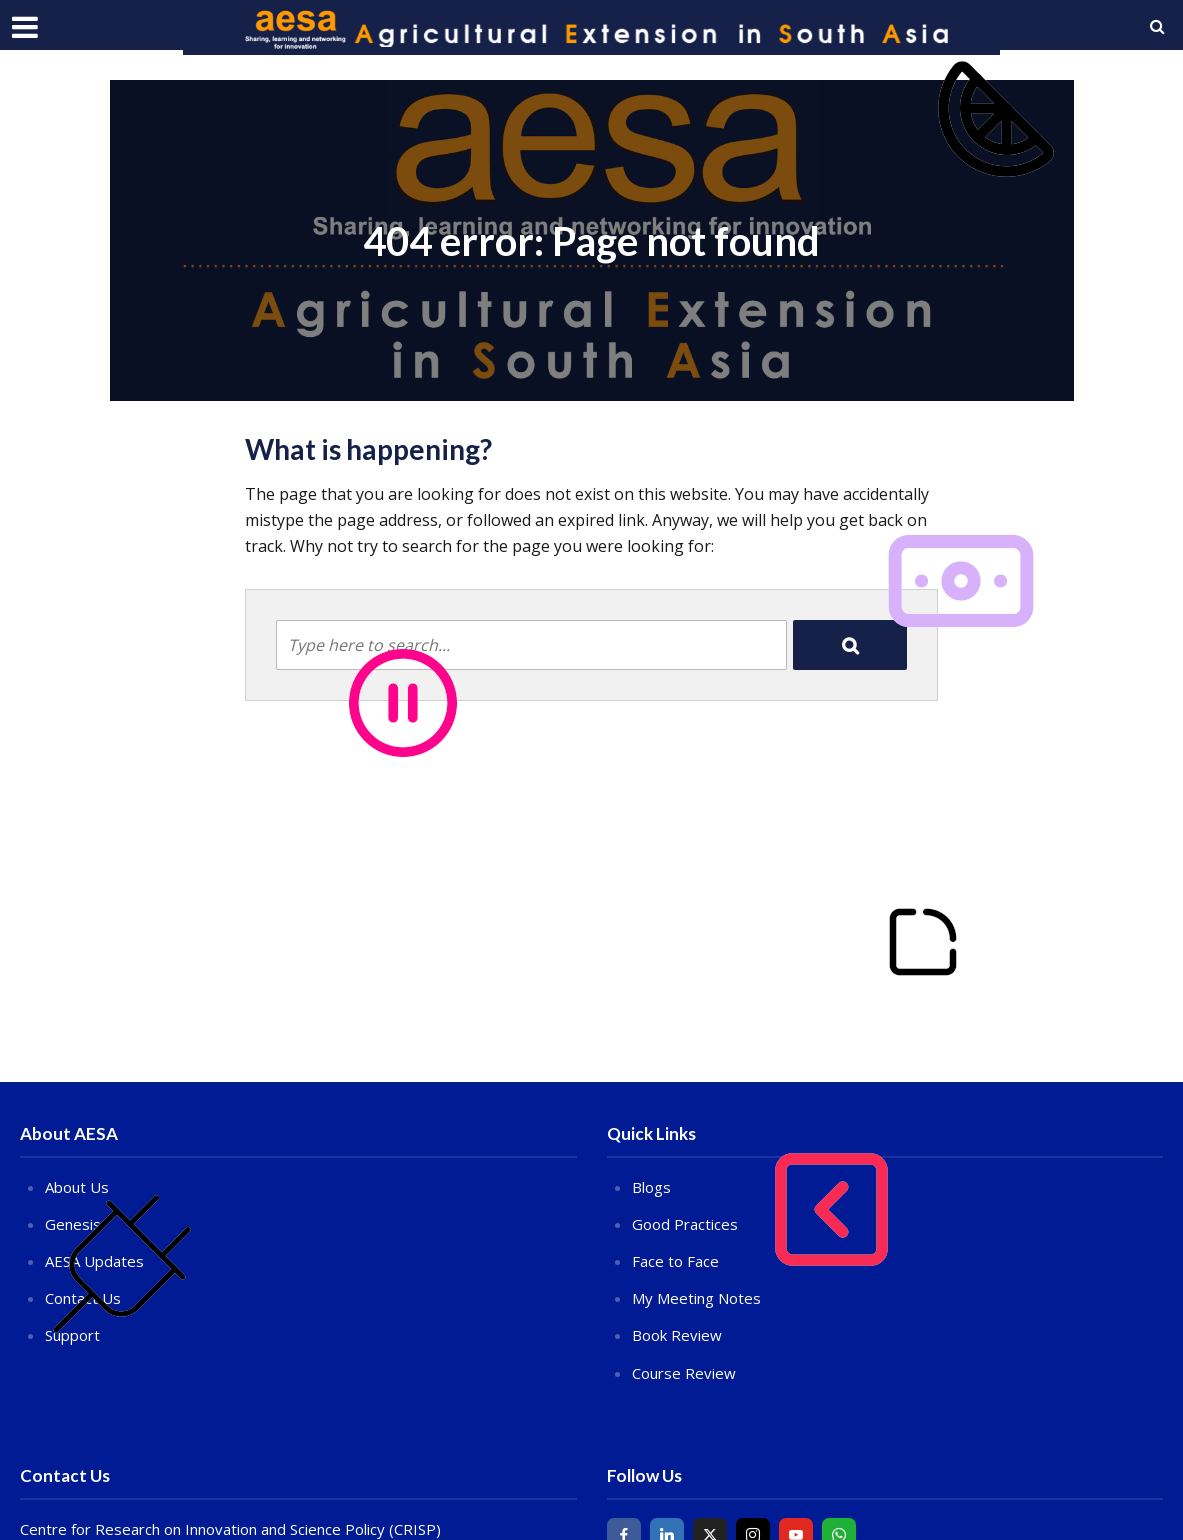 The width and height of the screenshot is (1183, 1540). Describe the element at coordinates (996, 119) in the screenshot. I see `indicates citrus or fruit-related content` at that location.